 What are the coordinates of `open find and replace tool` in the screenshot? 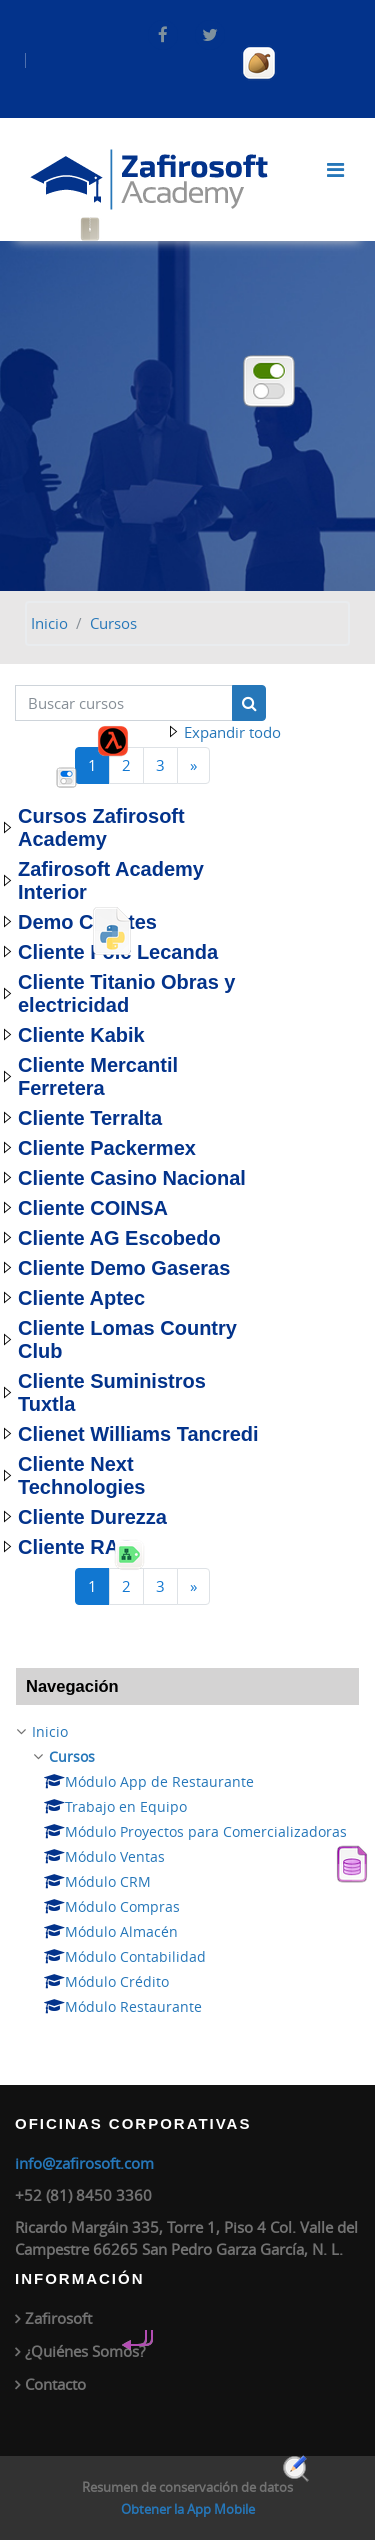 It's located at (296, 2469).